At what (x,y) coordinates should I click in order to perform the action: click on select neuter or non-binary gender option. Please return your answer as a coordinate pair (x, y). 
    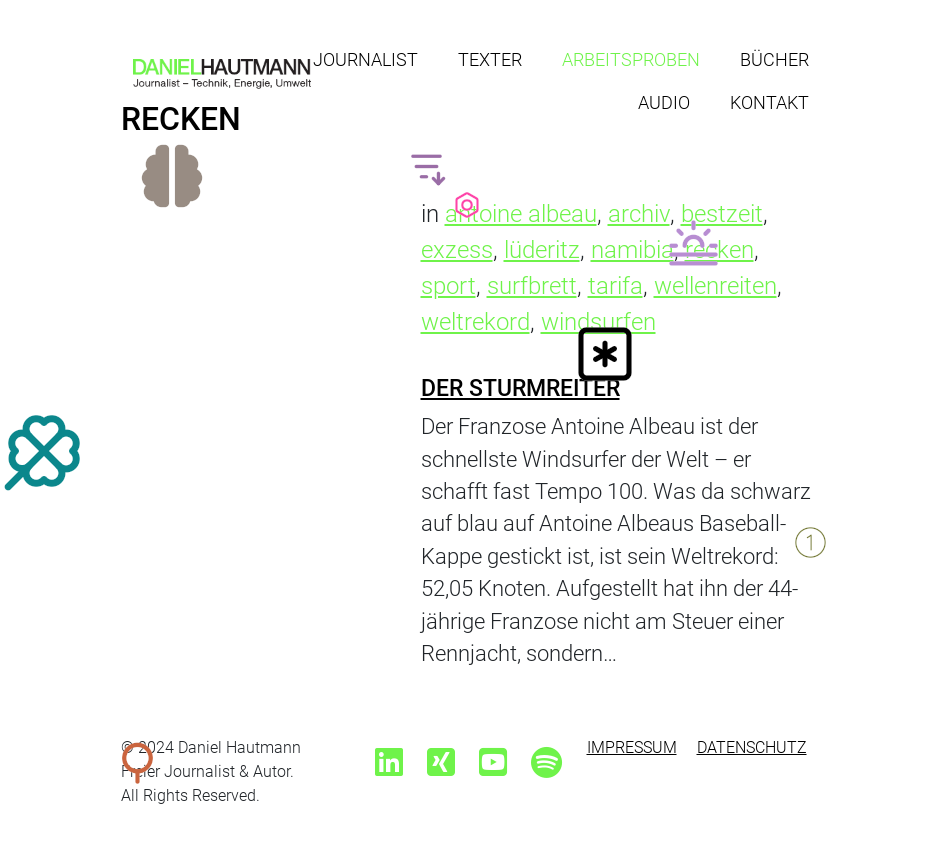
    Looking at the image, I should click on (137, 762).